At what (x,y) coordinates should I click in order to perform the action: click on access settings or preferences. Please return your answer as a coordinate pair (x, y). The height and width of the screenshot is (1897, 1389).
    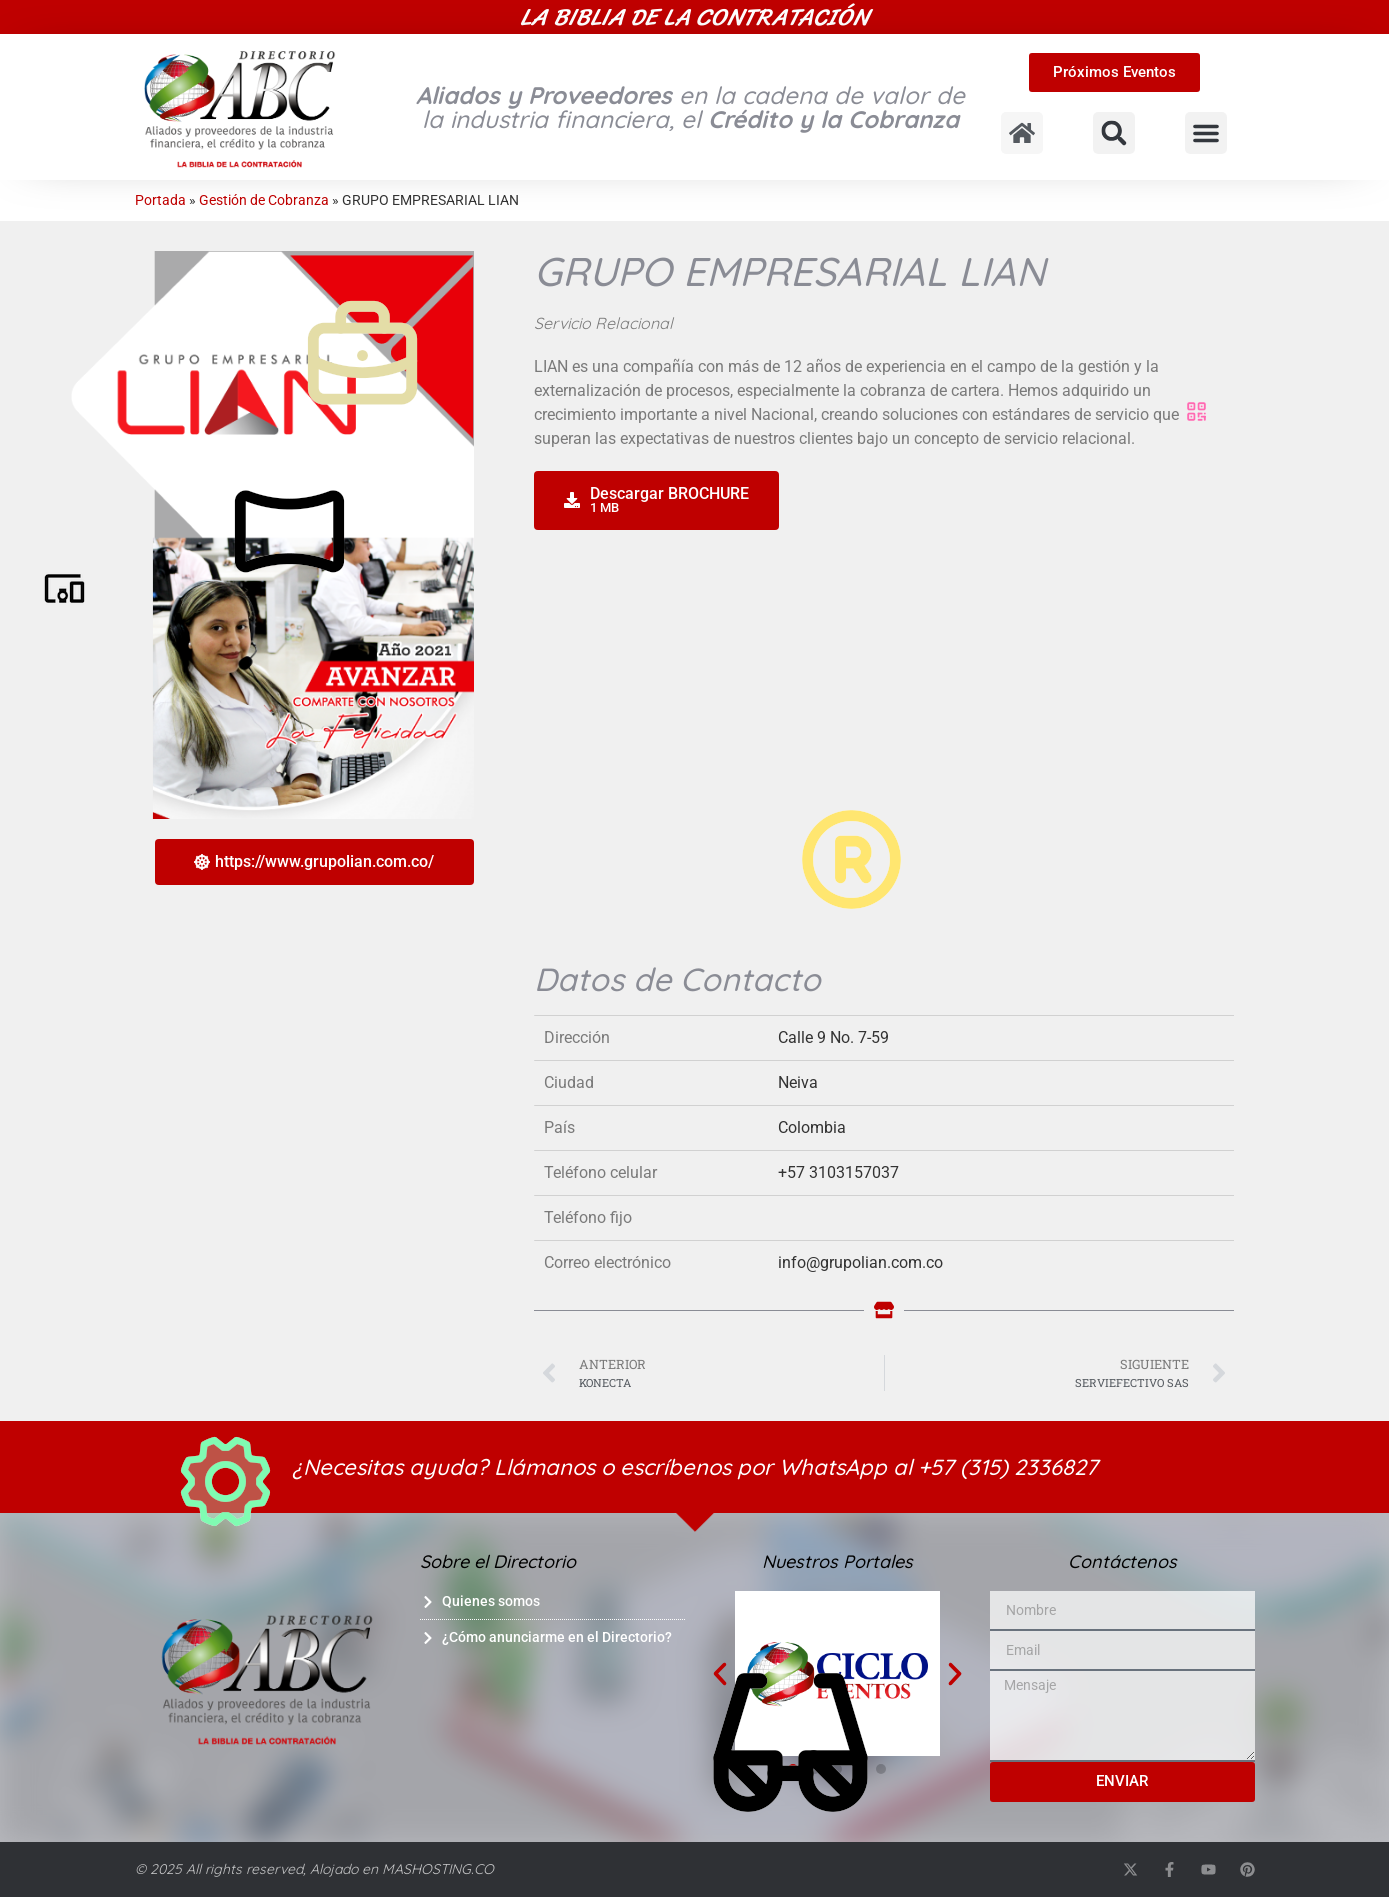
    Looking at the image, I should click on (225, 1481).